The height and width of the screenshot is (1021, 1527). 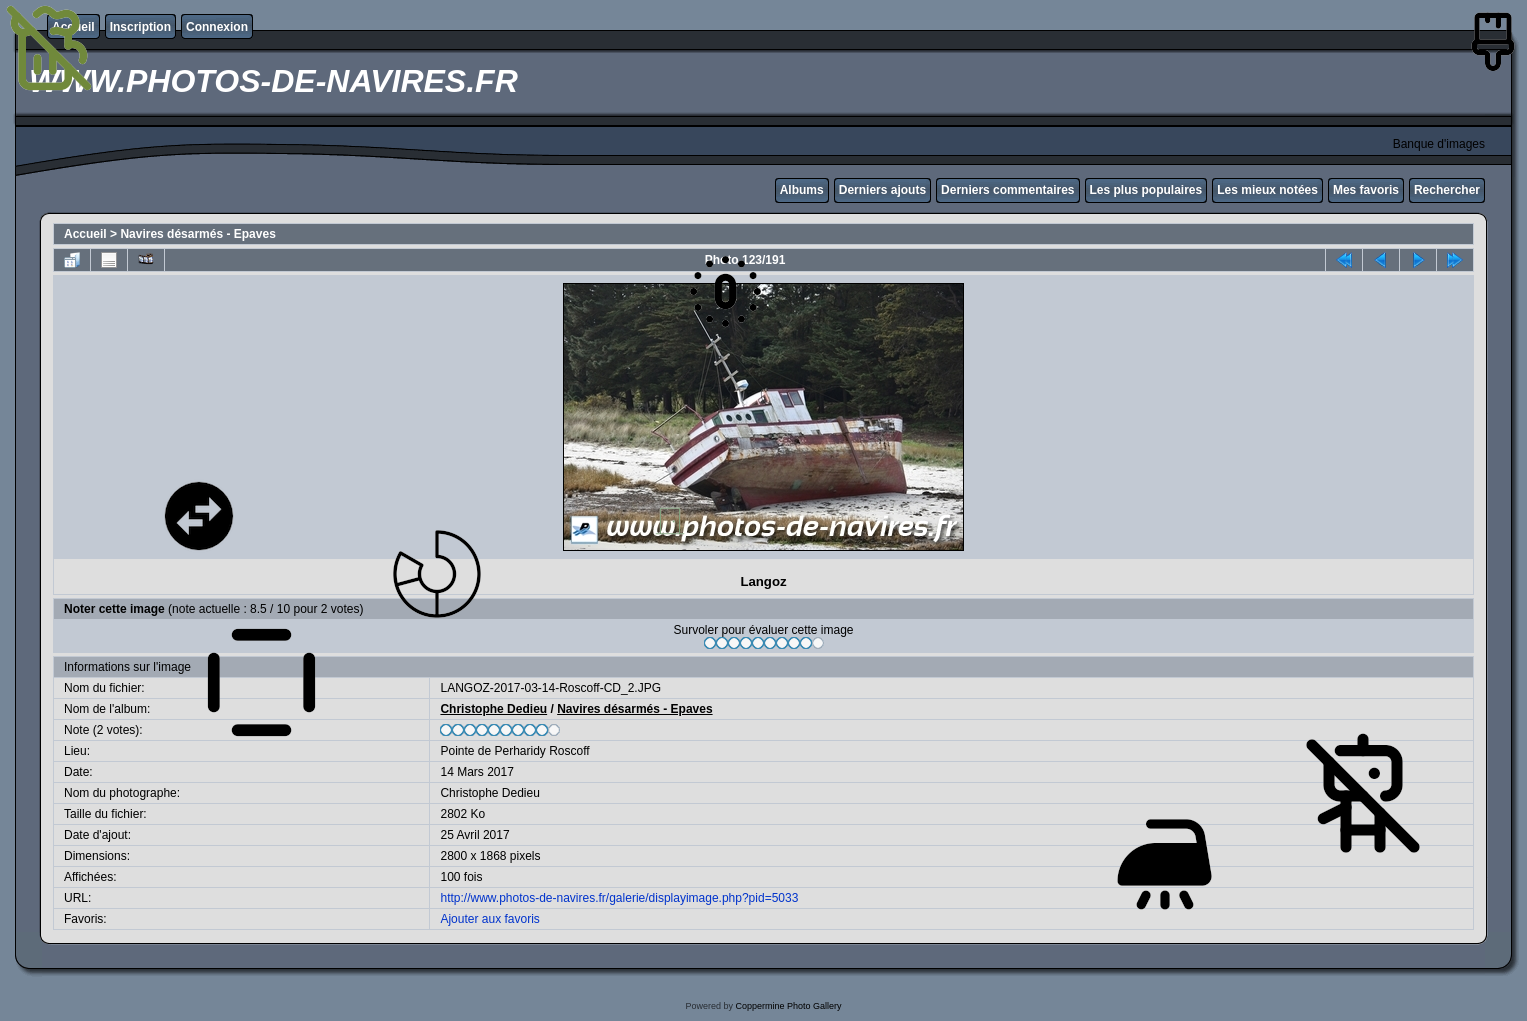 What do you see at coordinates (199, 516) in the screenshot?
I see `swap or exchange items` at bounding box center [199, 516].